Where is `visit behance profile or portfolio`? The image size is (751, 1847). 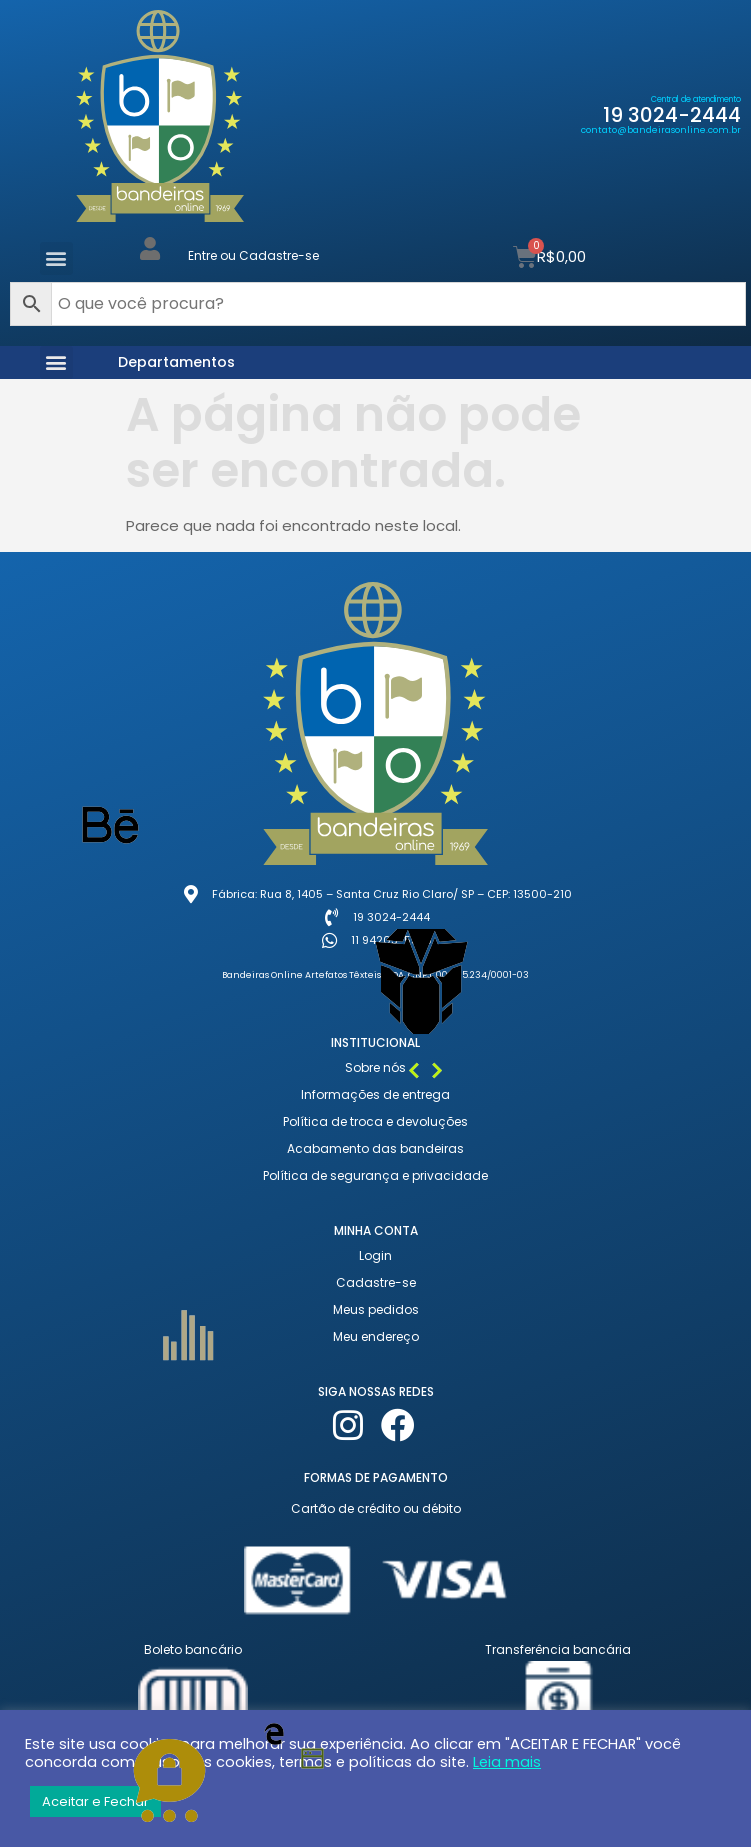 visit behance profile or portfolio is located at coordinates (110, 824).